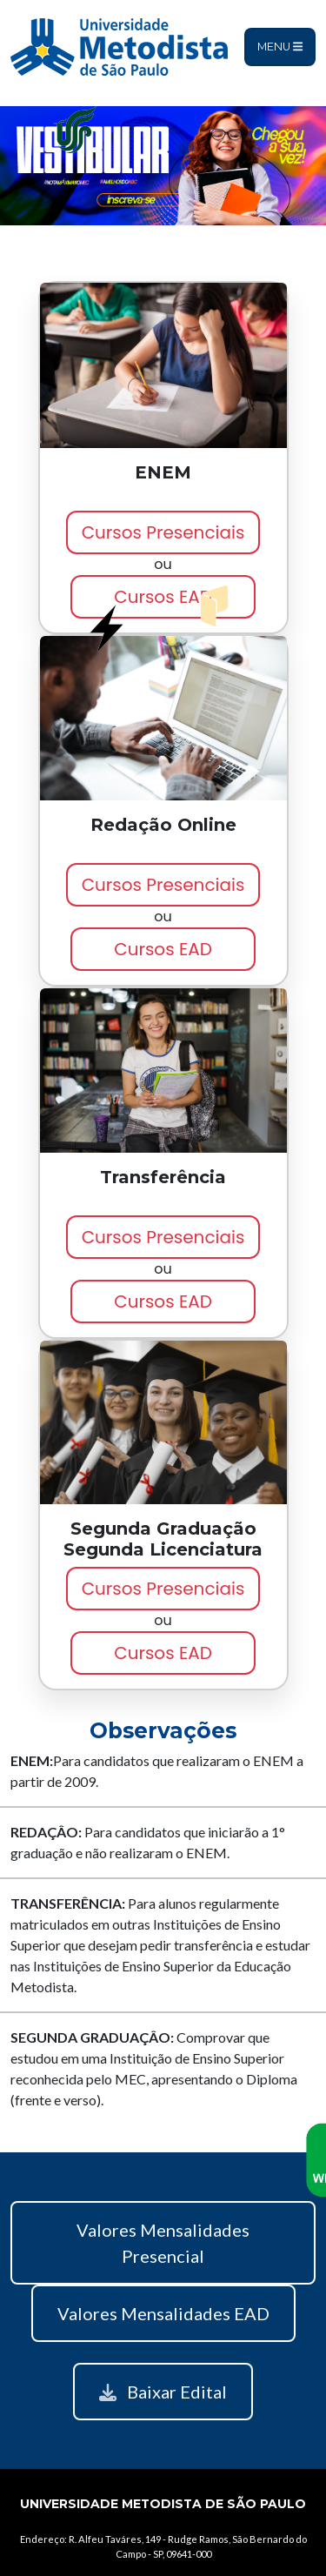 This screenshot has width=326, height=2576. What do you see at coordinates (214, 606) in the screenshot?
I see `file.io brand logo` at bounding box center [214, 606].